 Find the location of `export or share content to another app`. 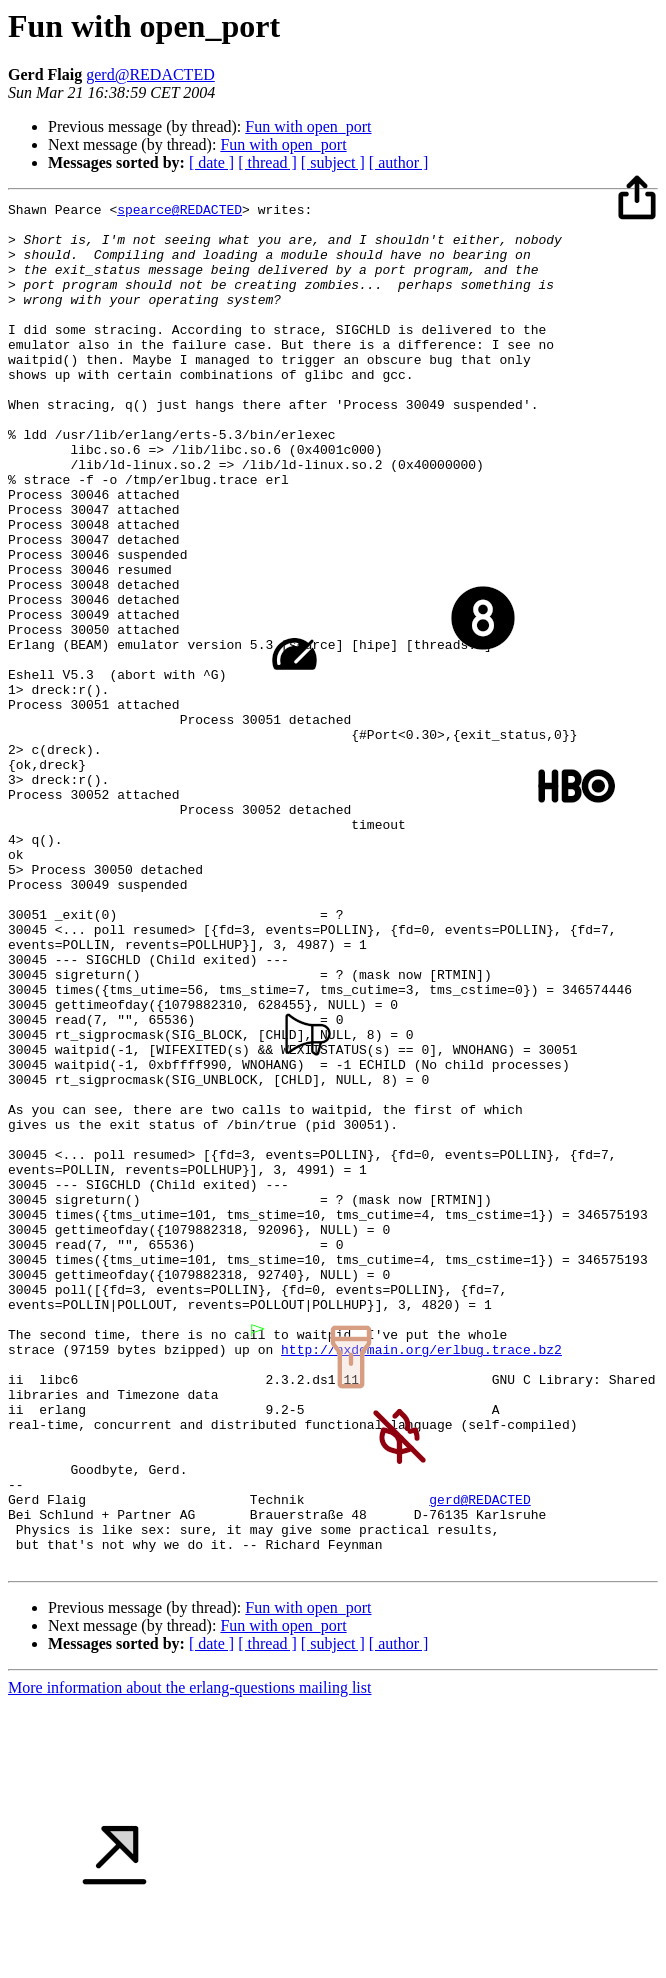

export or share content to another app is located at coordinates (637, 199).